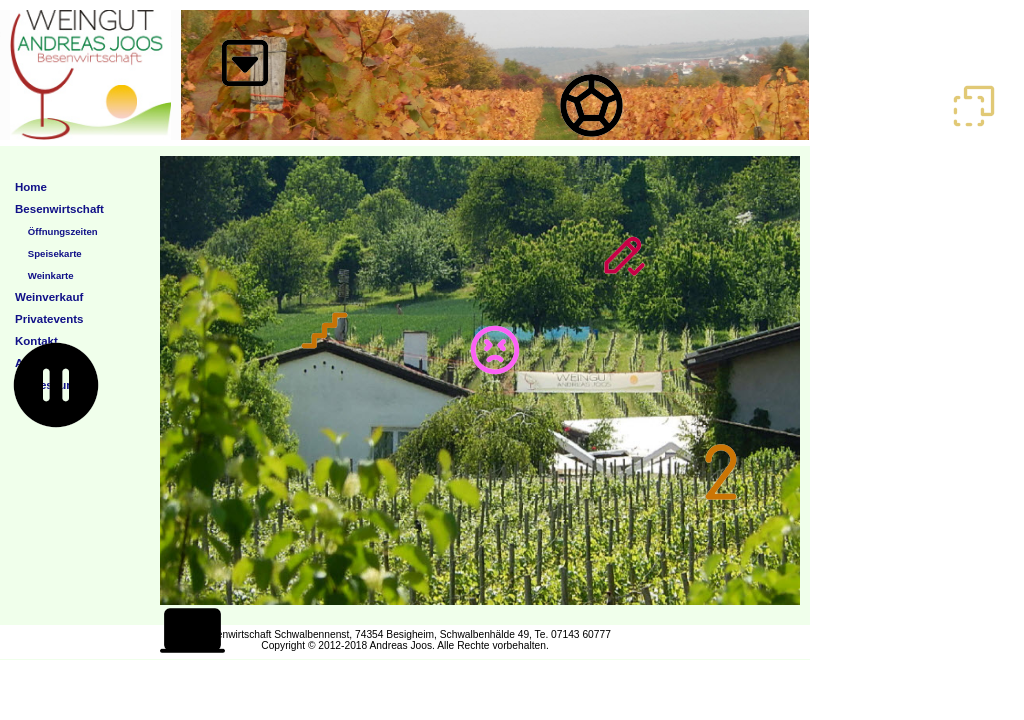 This screenshot has height=720, width=1024. I want to click on pause media playback, so click(56, 385).